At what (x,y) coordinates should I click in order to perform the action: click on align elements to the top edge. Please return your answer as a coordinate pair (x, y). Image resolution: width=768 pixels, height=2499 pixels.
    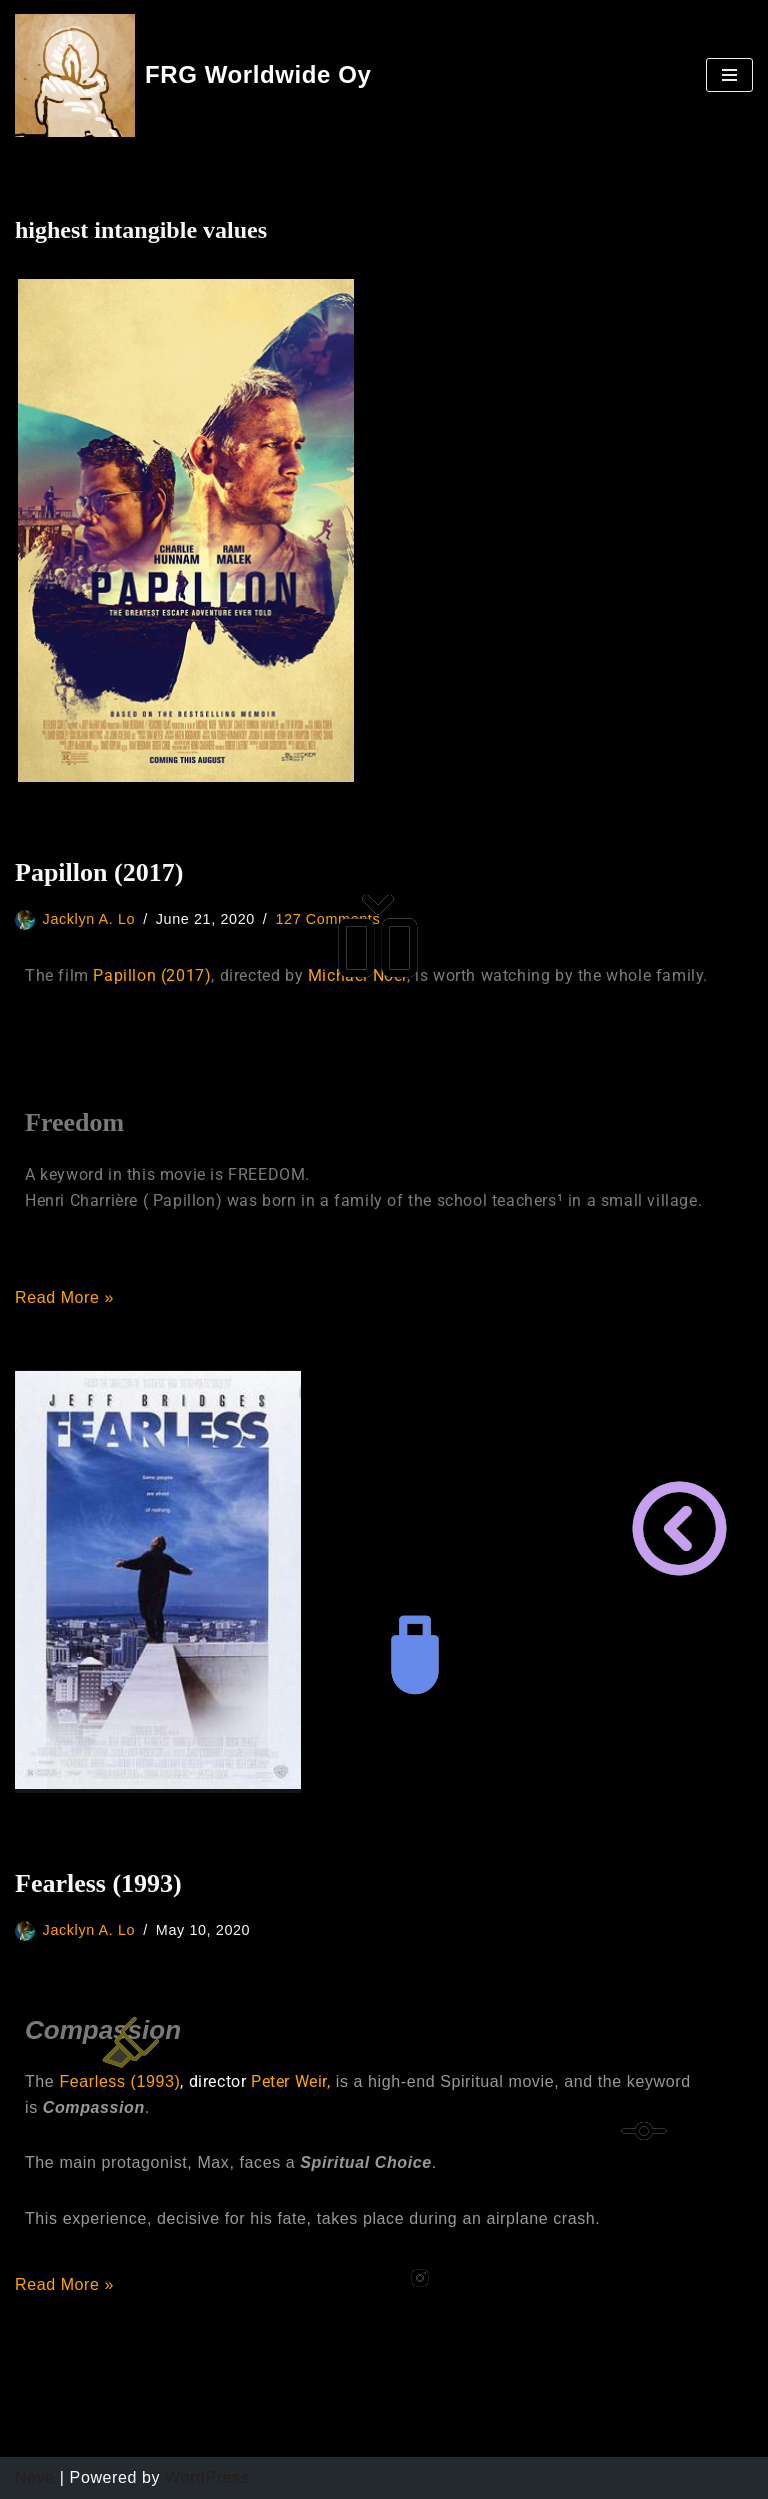
    Looking at the image, I should click on (378, 938).